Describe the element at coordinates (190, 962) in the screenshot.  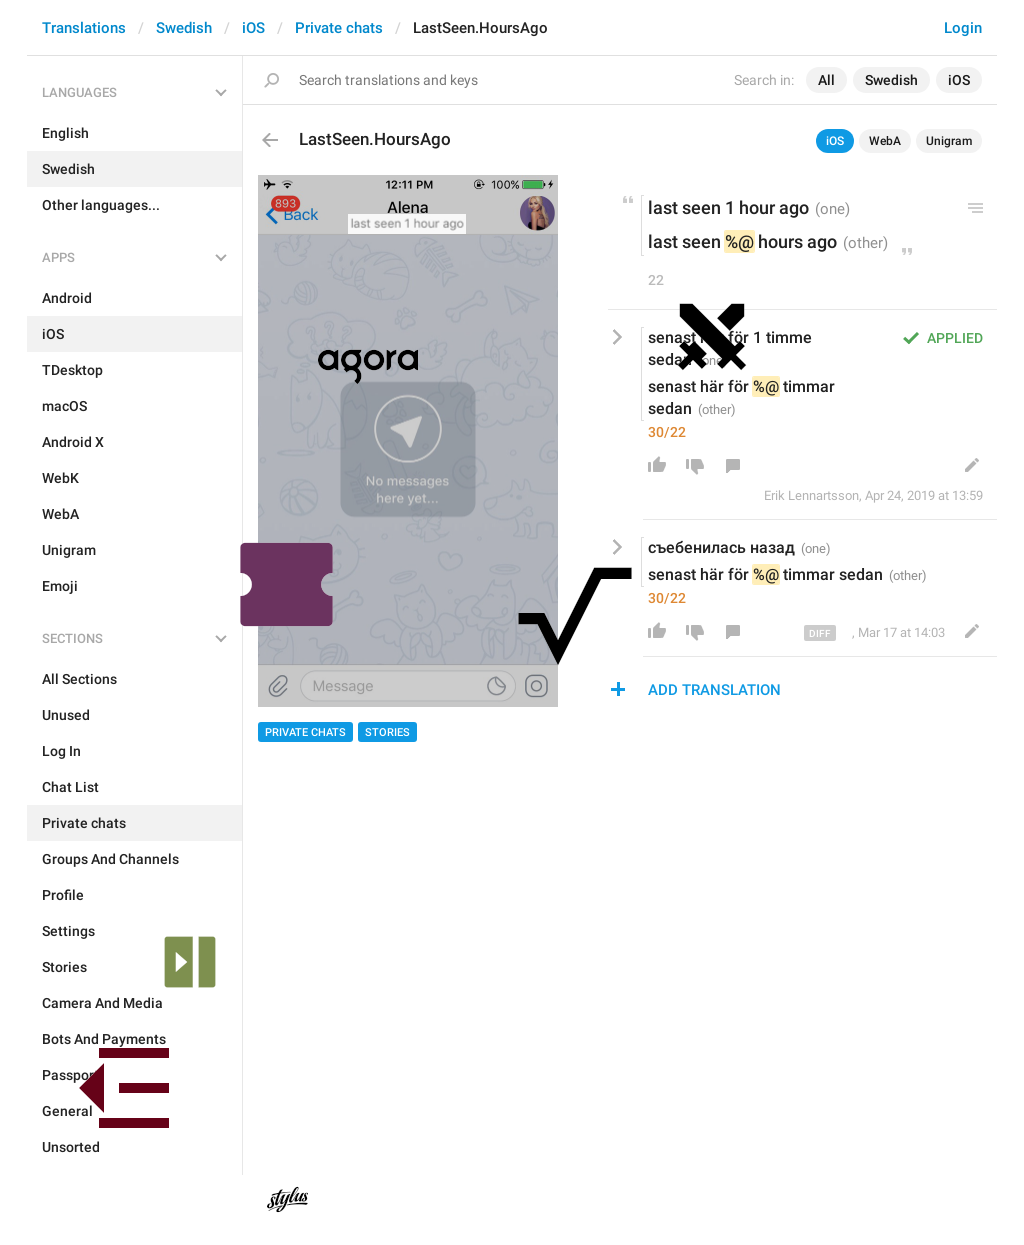
I see `expand the sidebar panel` at that location.